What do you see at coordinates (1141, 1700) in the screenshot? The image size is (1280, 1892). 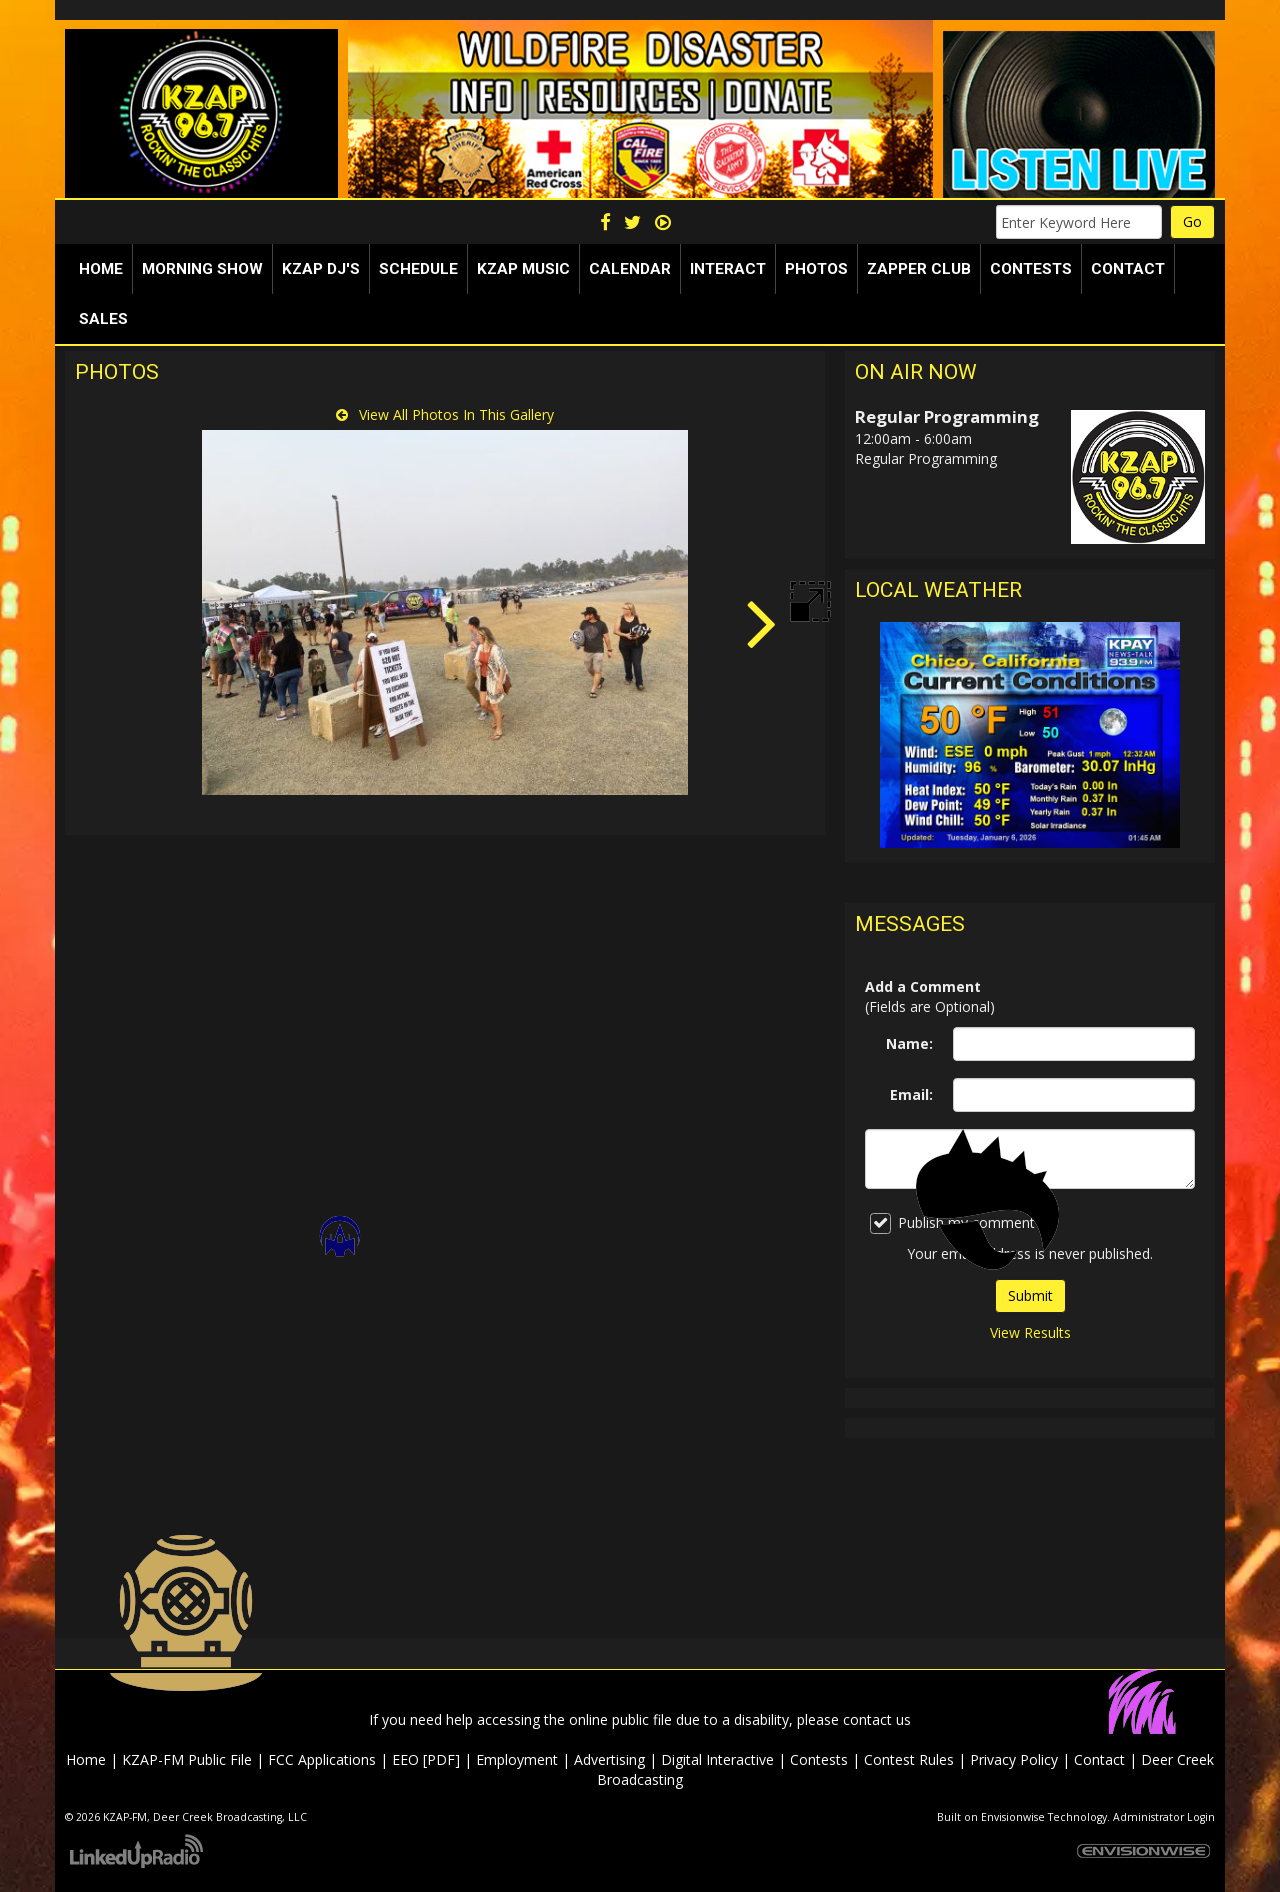 I see `activate fire wave attack or ability` at bounding box center [1141, 1700].